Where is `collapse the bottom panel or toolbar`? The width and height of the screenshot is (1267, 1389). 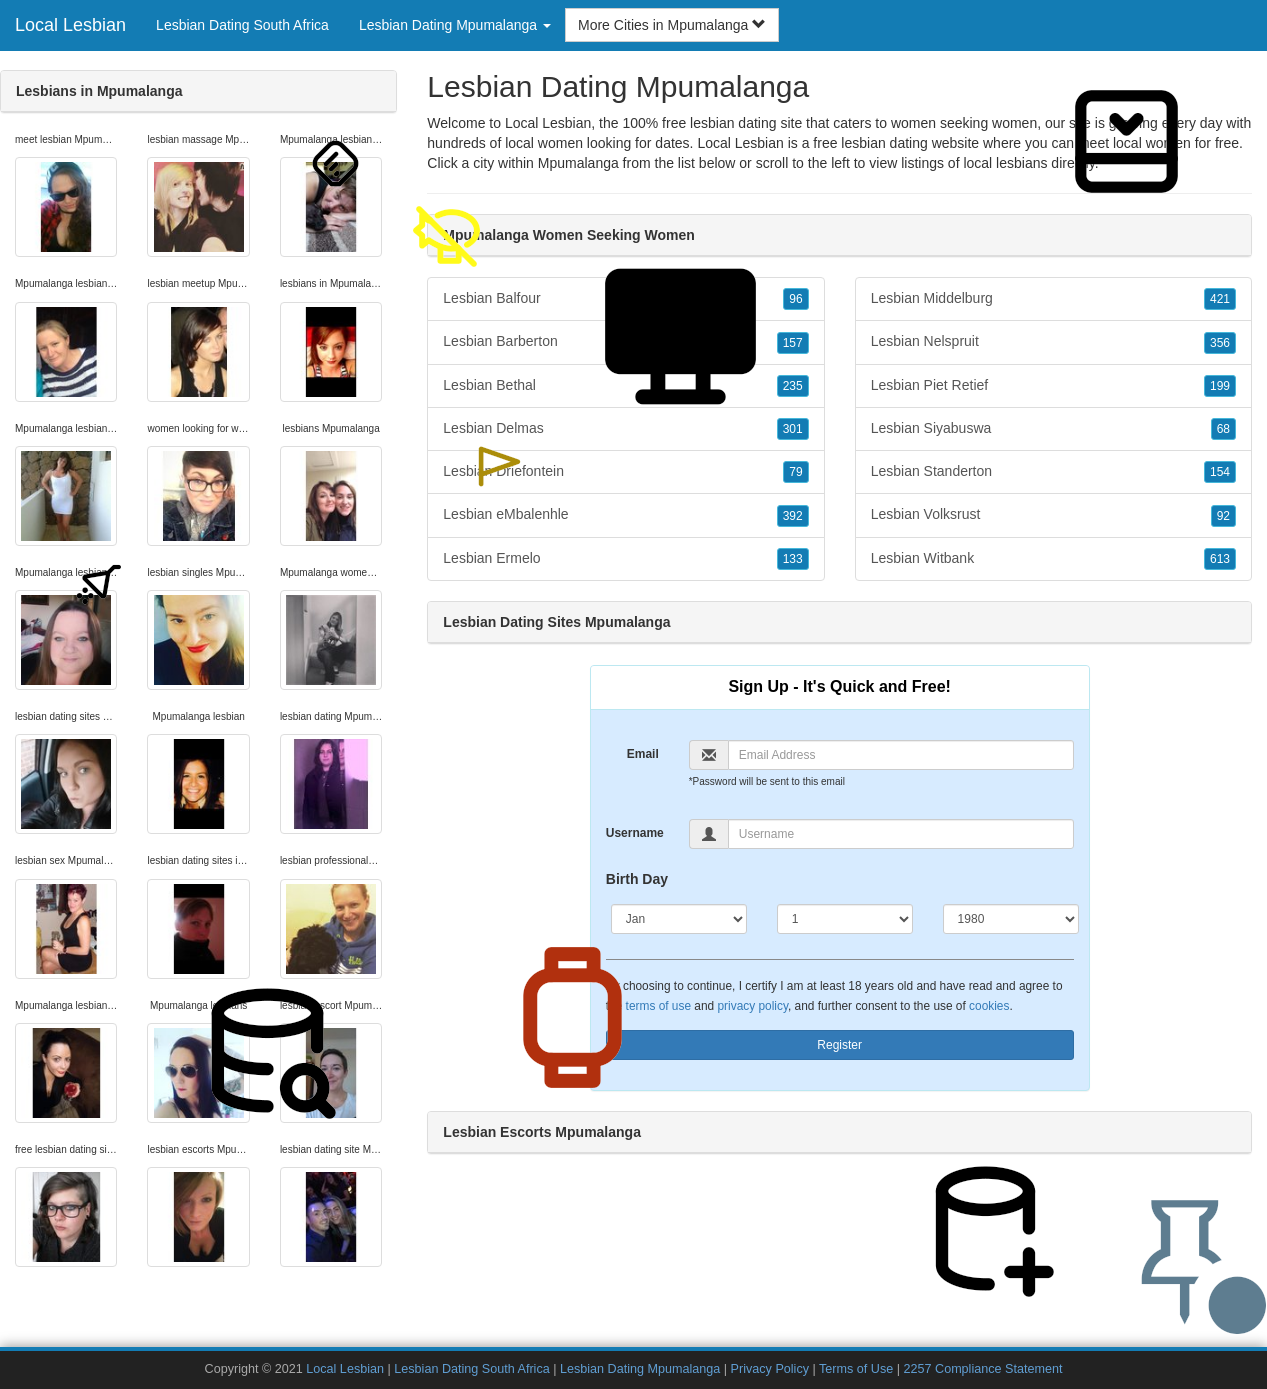
collapse the bottom panel or toolbar is located at coordinates (1126, 141).